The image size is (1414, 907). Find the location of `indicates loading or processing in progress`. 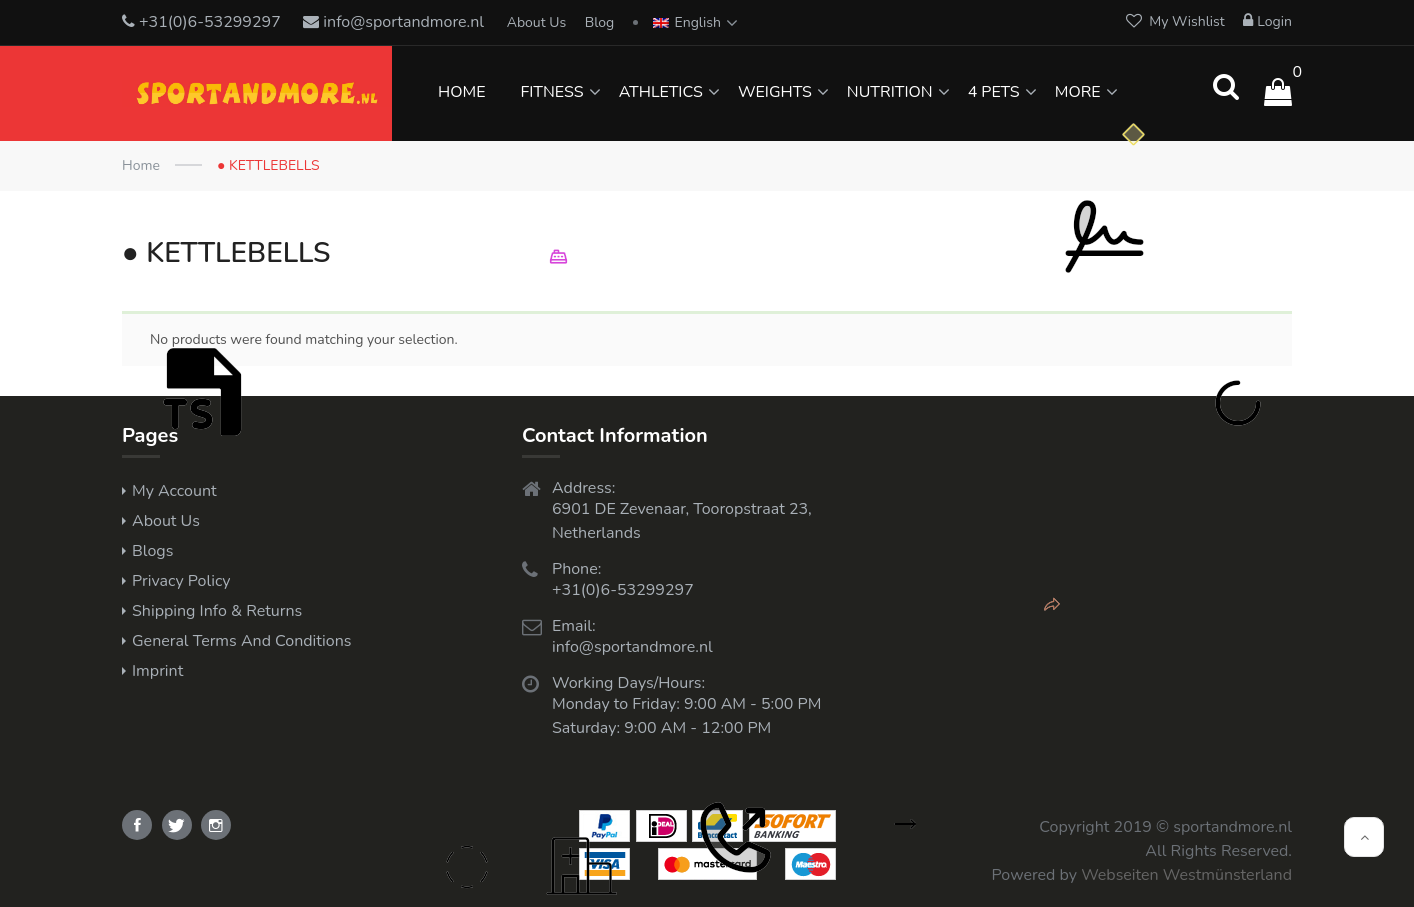

indicates loading or processing in progress is located at coordinates (467, 867).